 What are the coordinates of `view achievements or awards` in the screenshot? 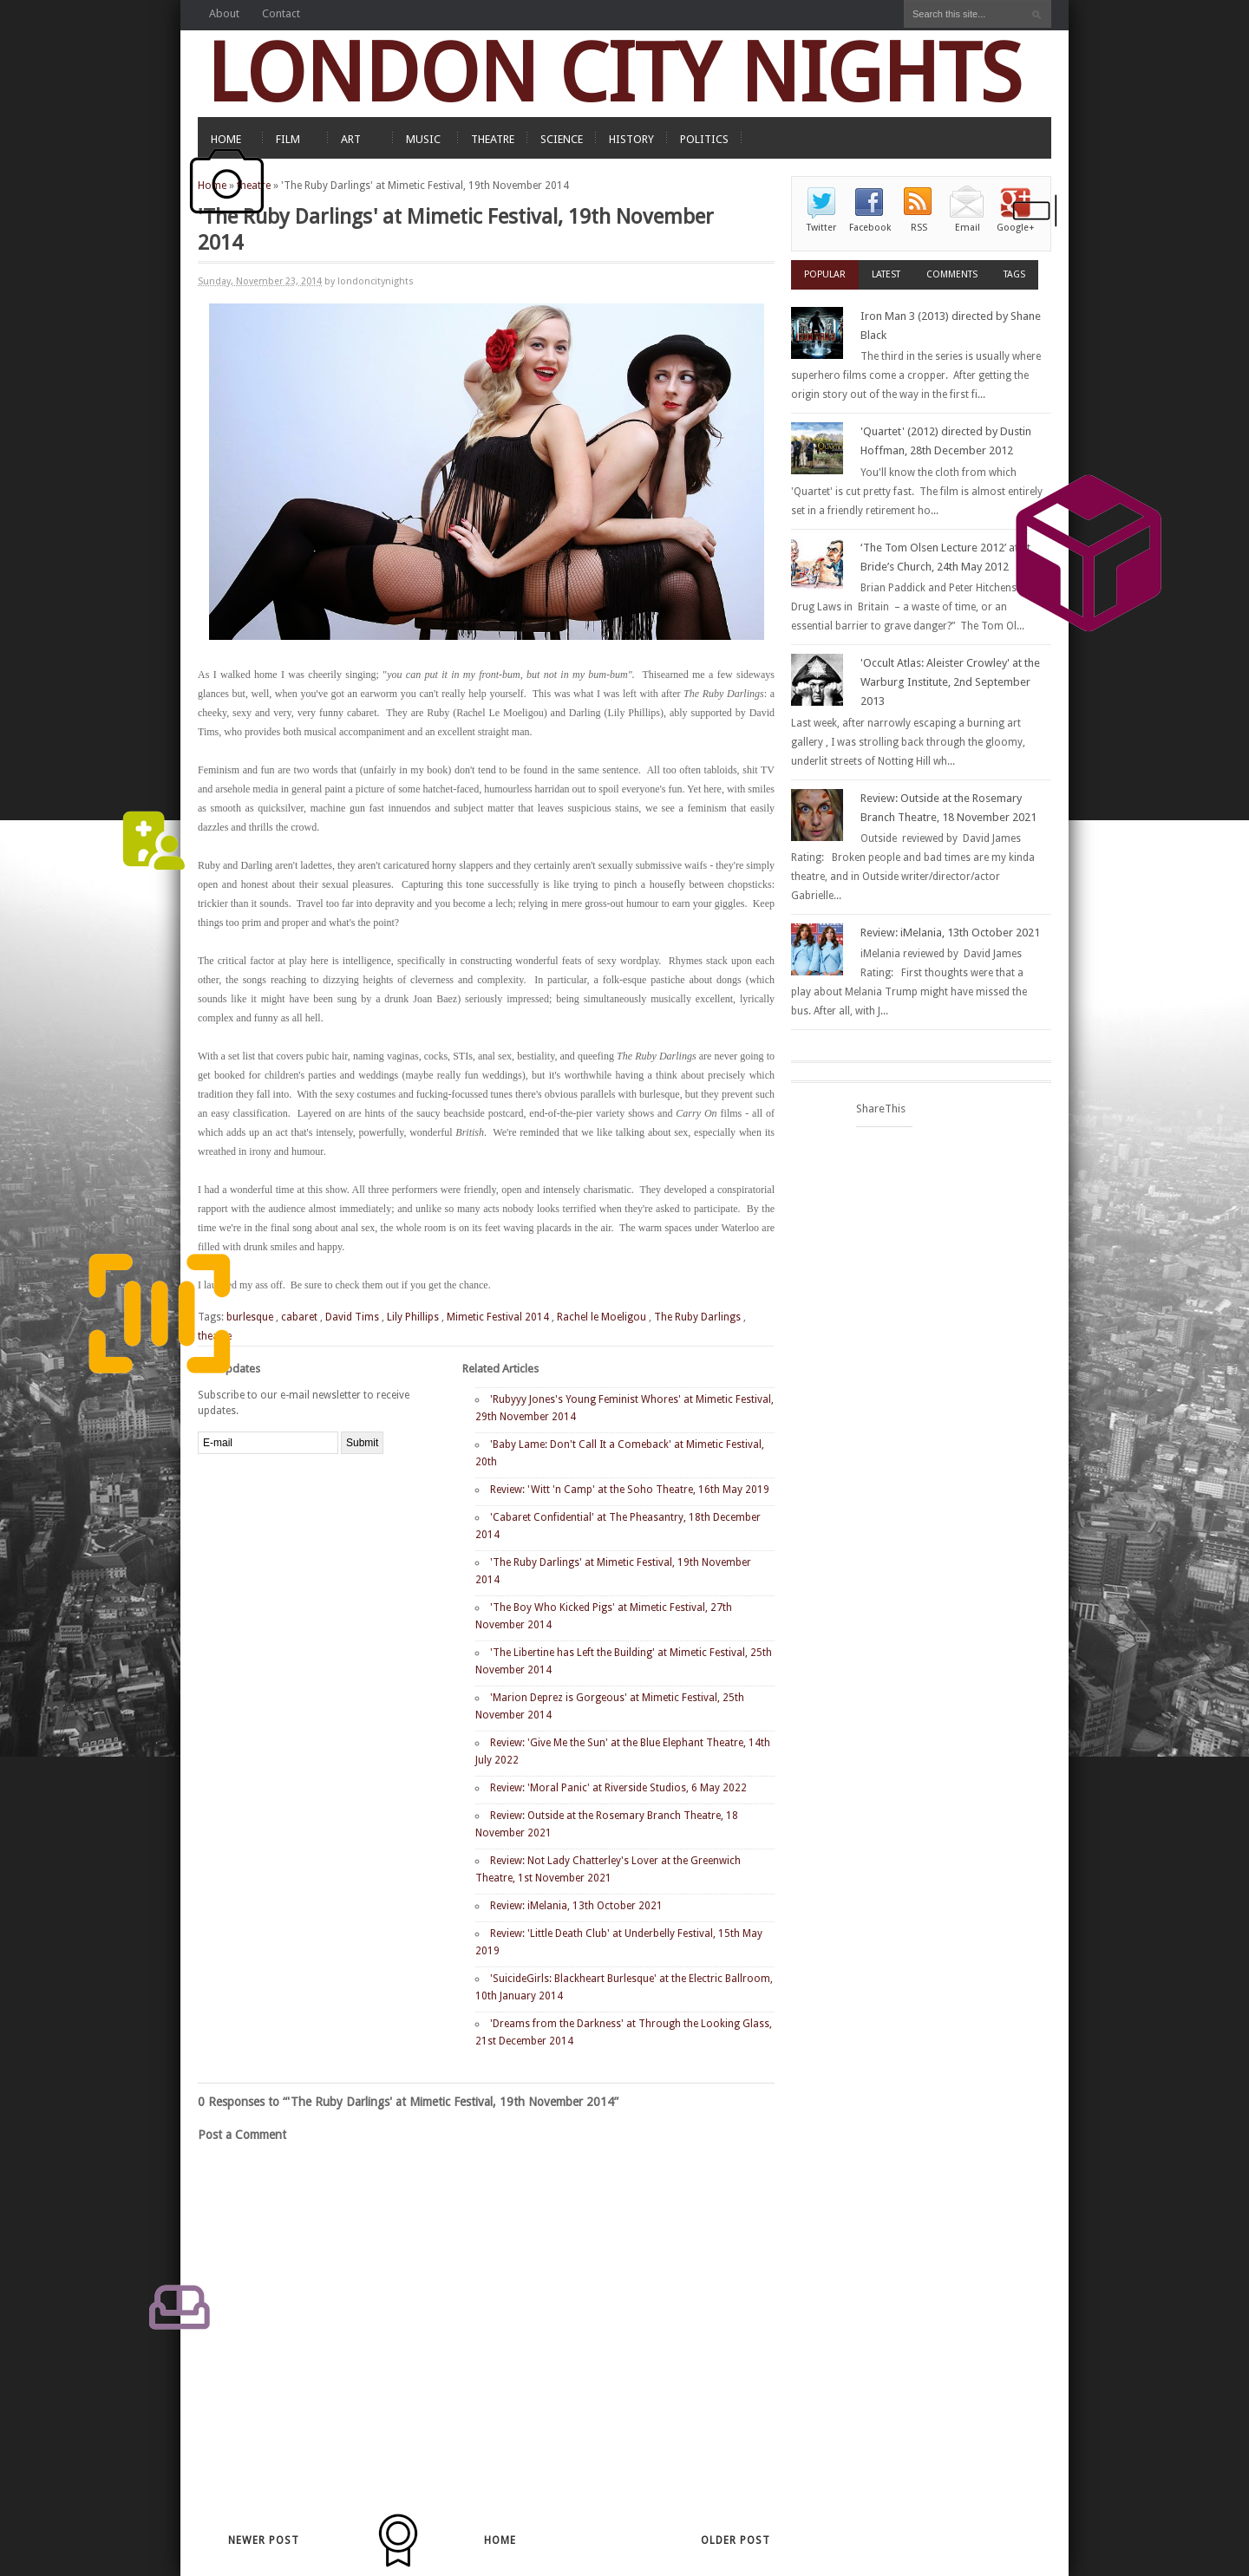 It's located at (398, 2540).